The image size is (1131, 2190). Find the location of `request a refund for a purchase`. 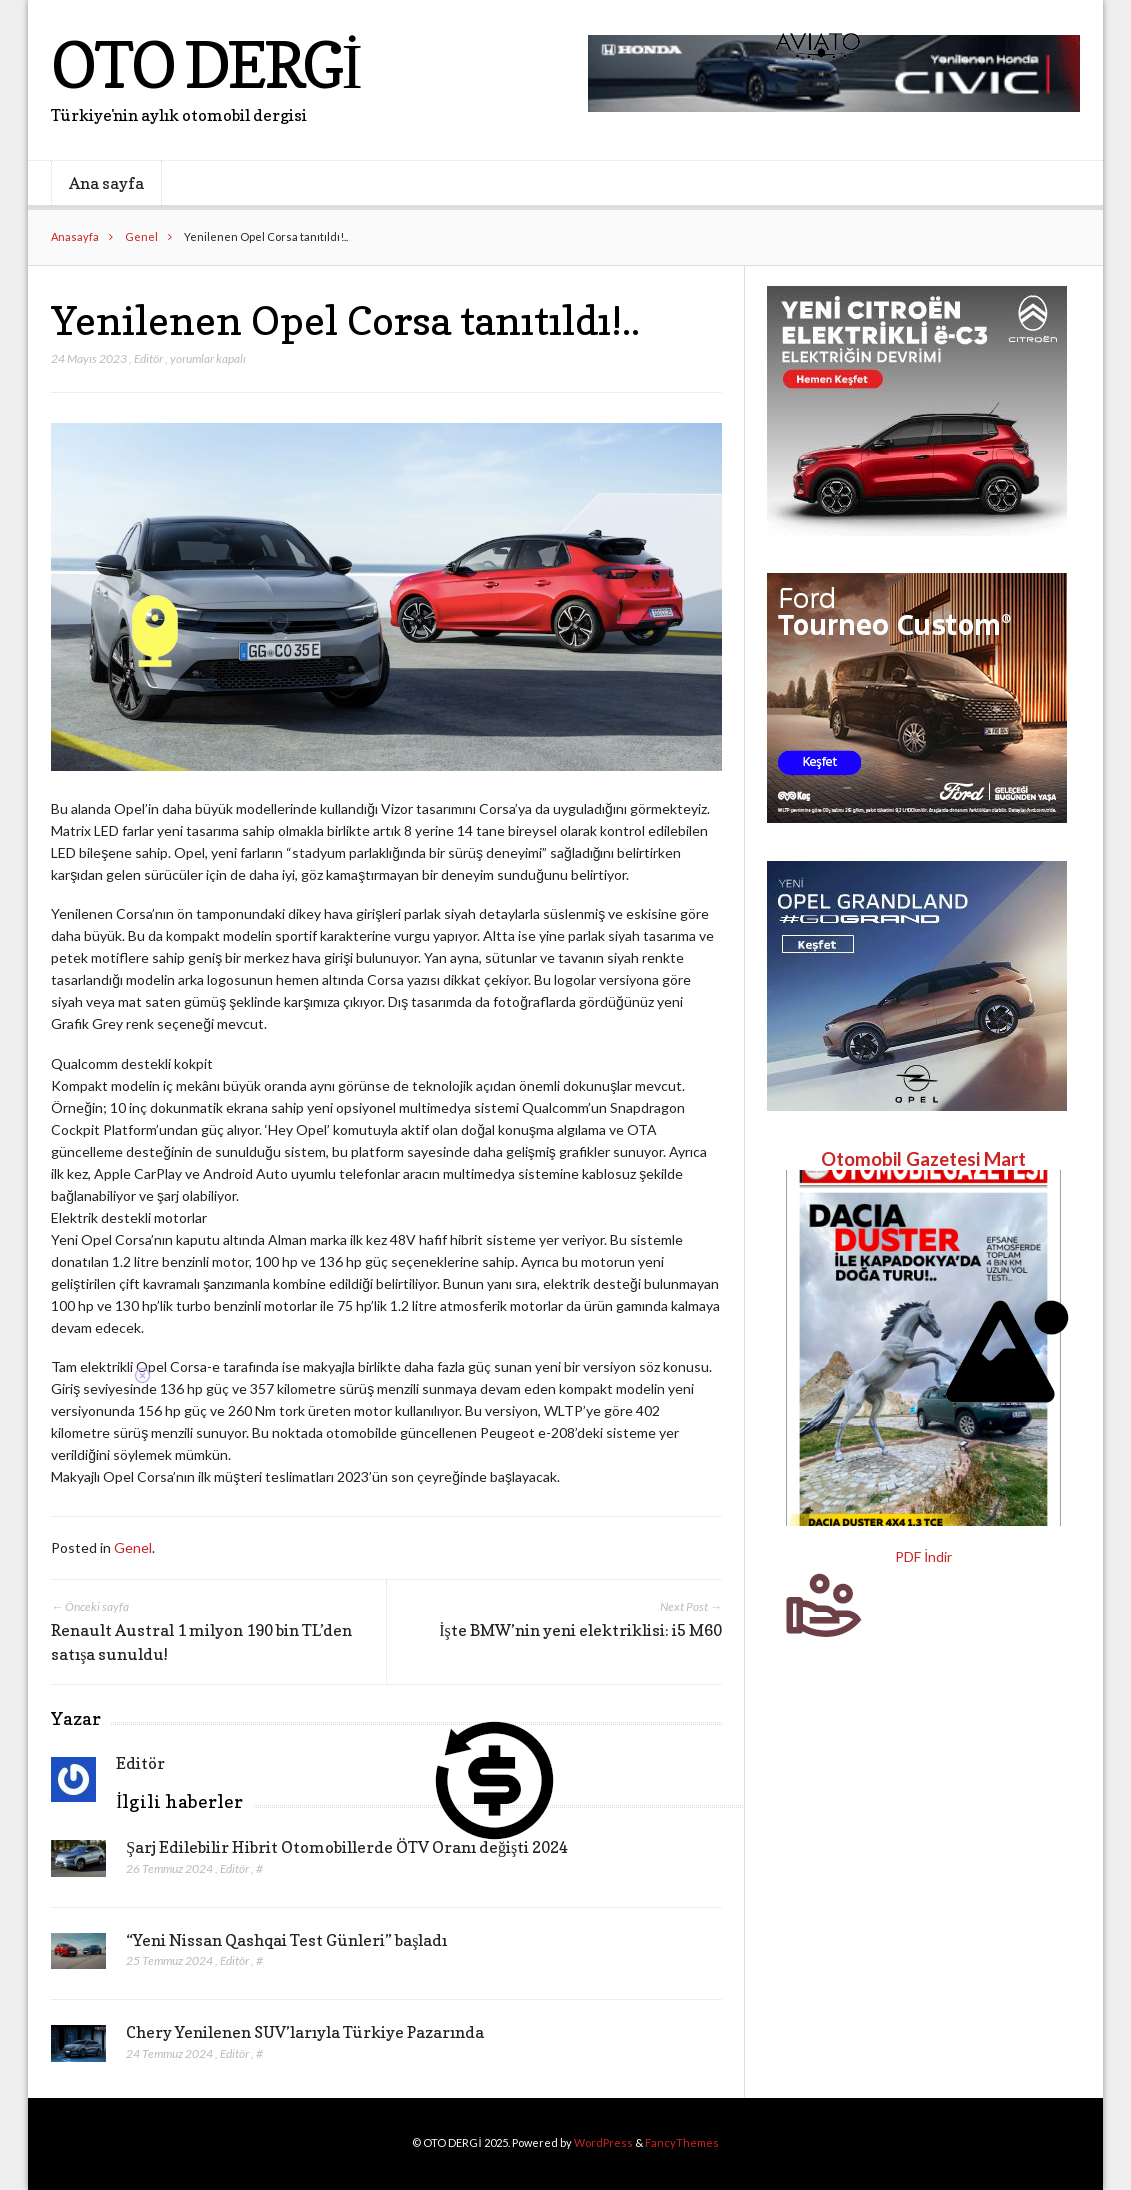

request a refund for a purchase is located at coordinates (494, 1780).